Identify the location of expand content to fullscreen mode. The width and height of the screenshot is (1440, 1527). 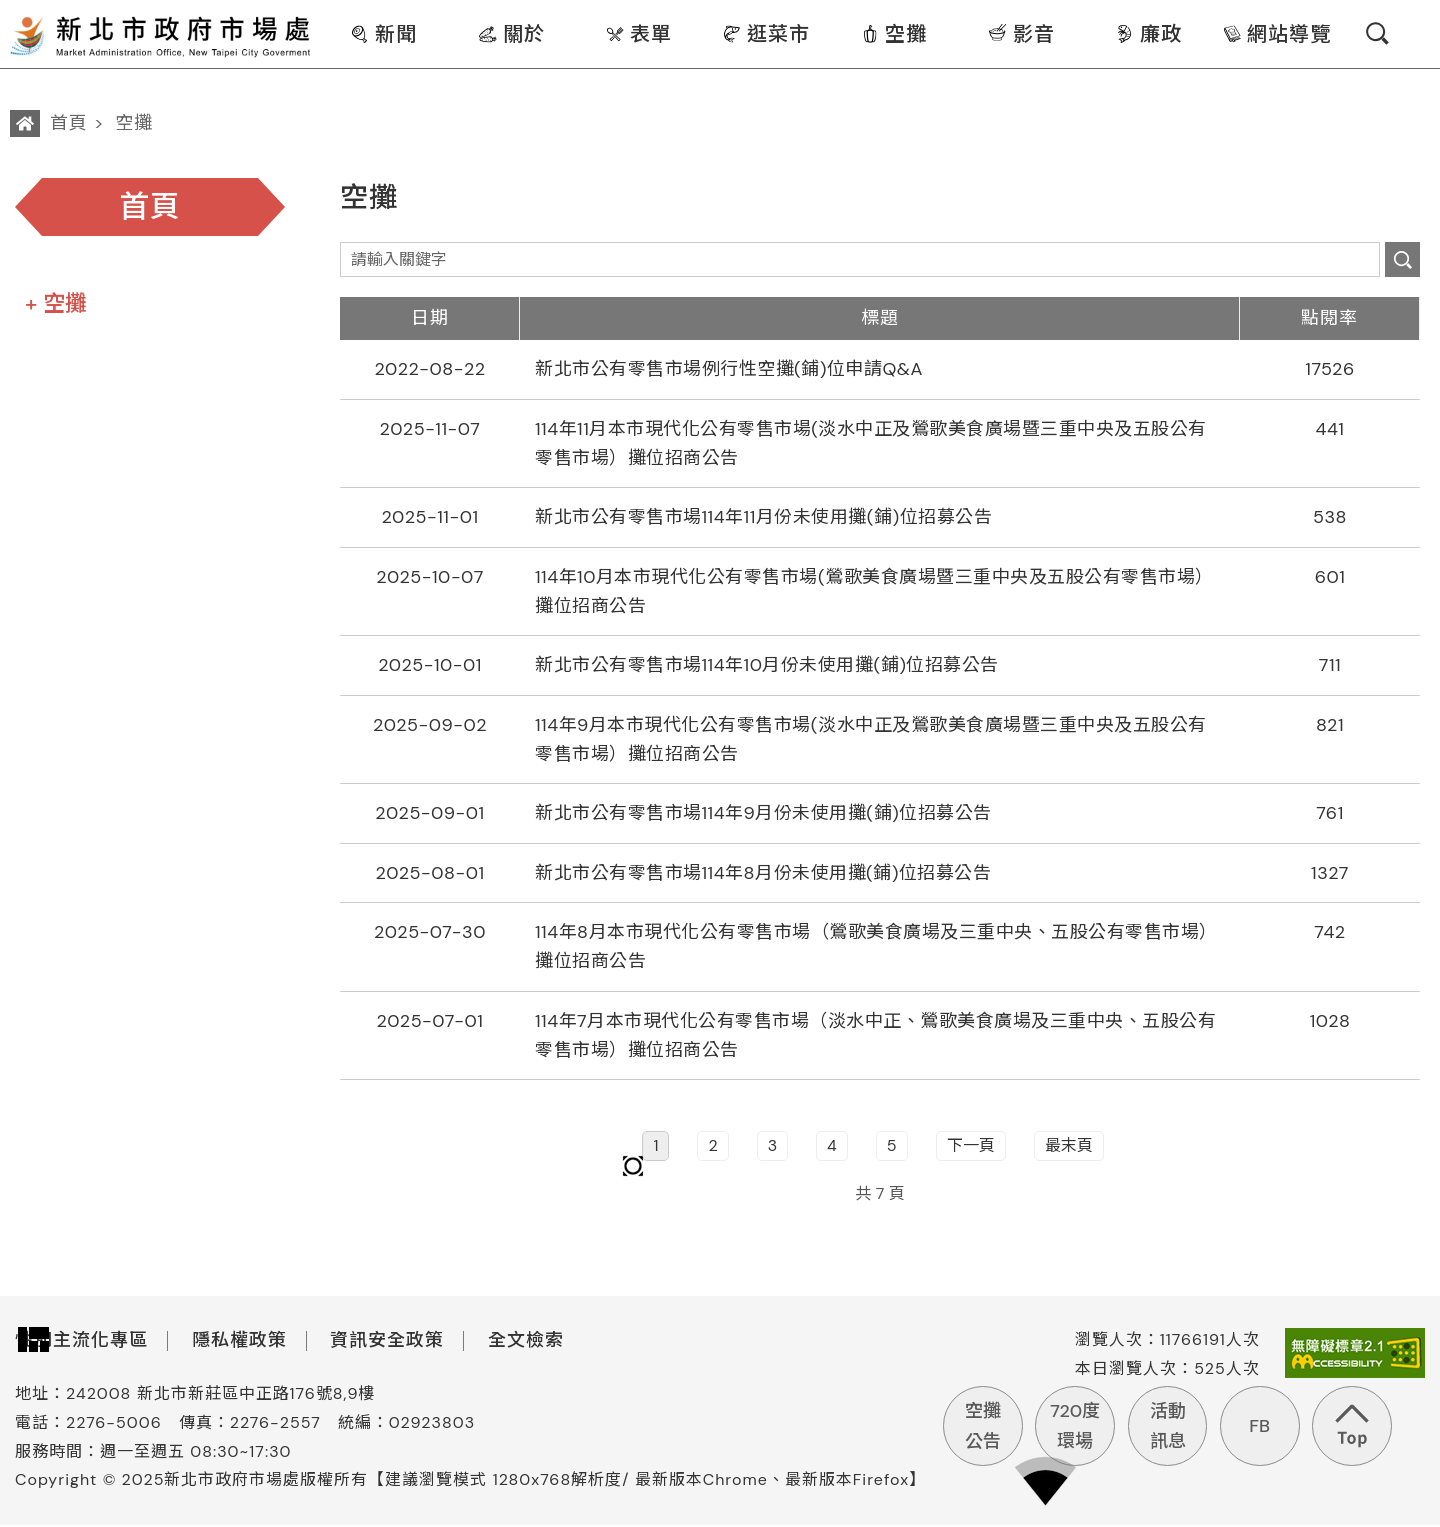
(633, 1166).